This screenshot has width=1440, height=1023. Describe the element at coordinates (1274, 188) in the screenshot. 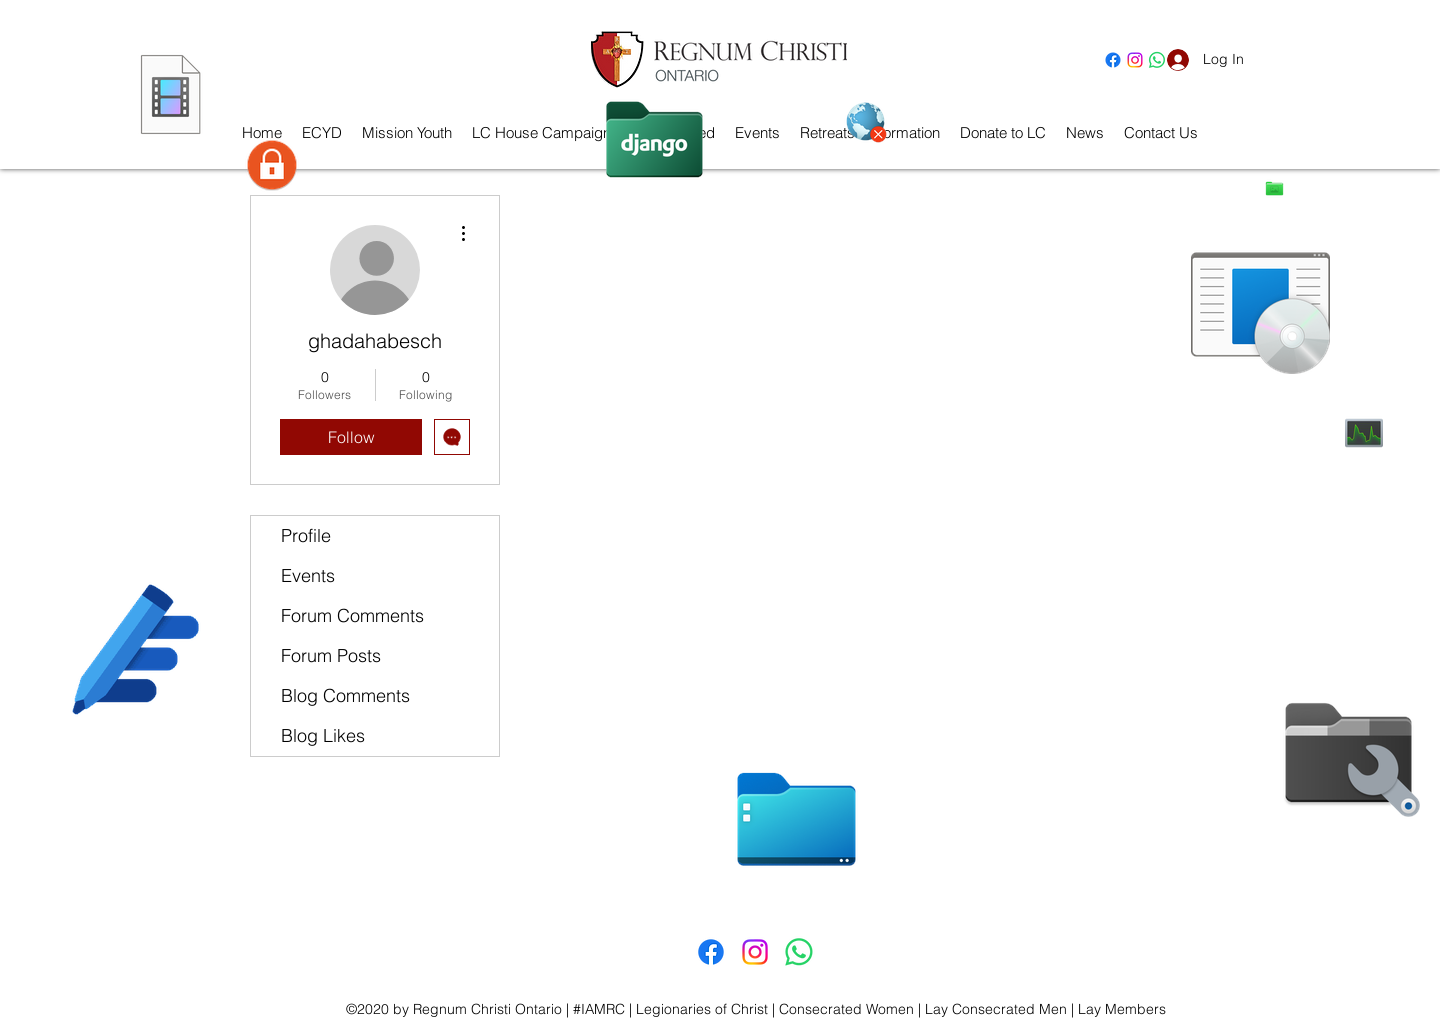

I see `open your images folder` at that location.